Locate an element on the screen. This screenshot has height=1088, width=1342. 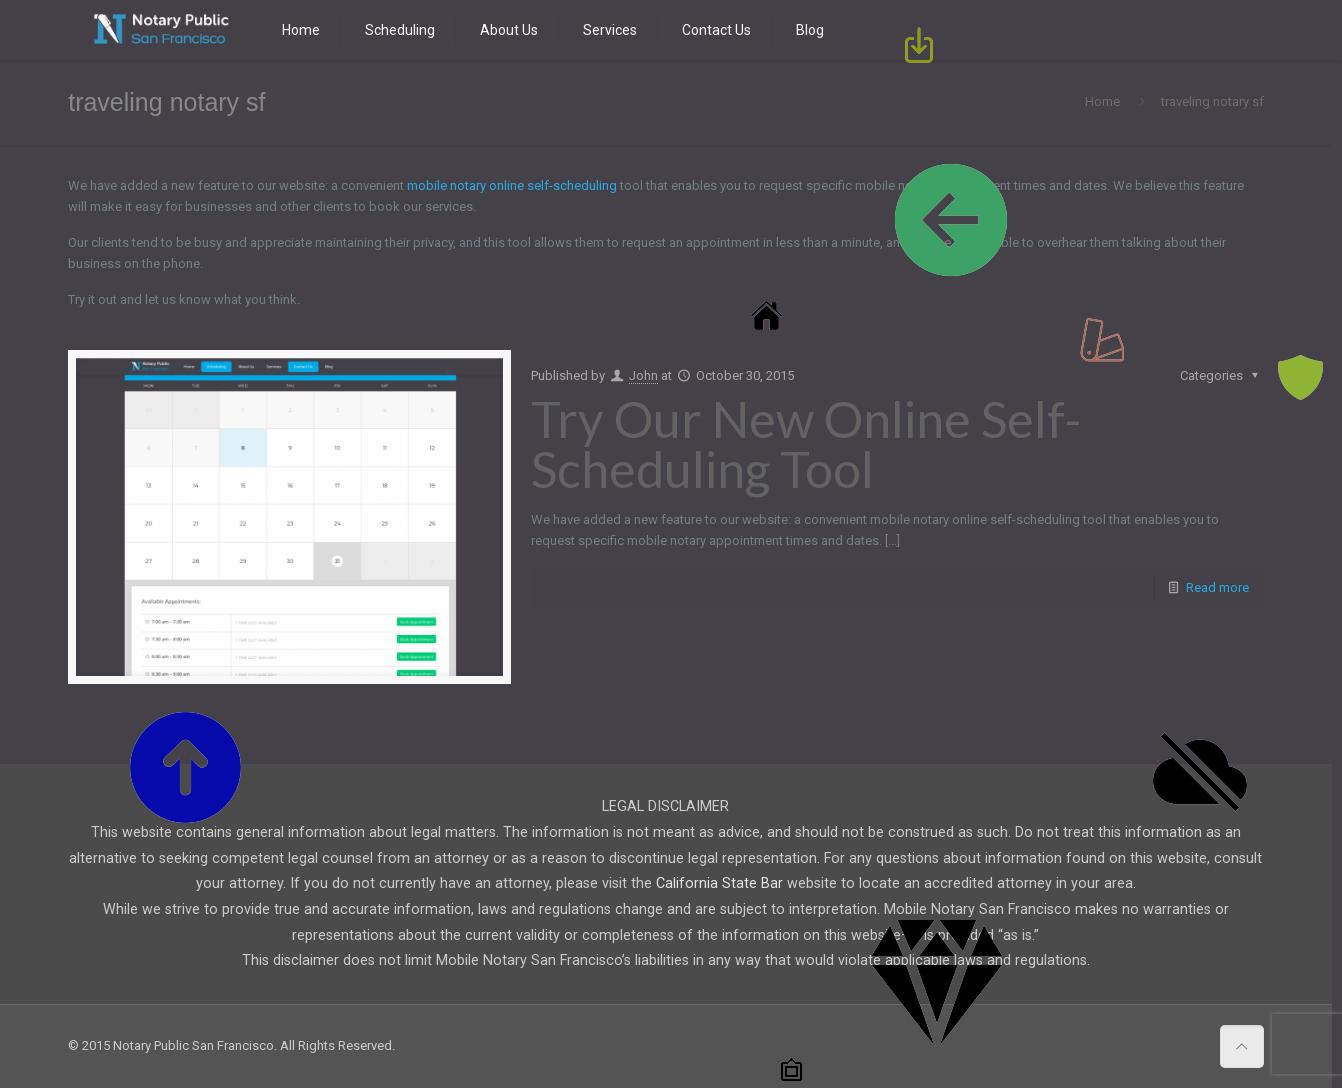
download a file or document is located at coordinates (919, 45).